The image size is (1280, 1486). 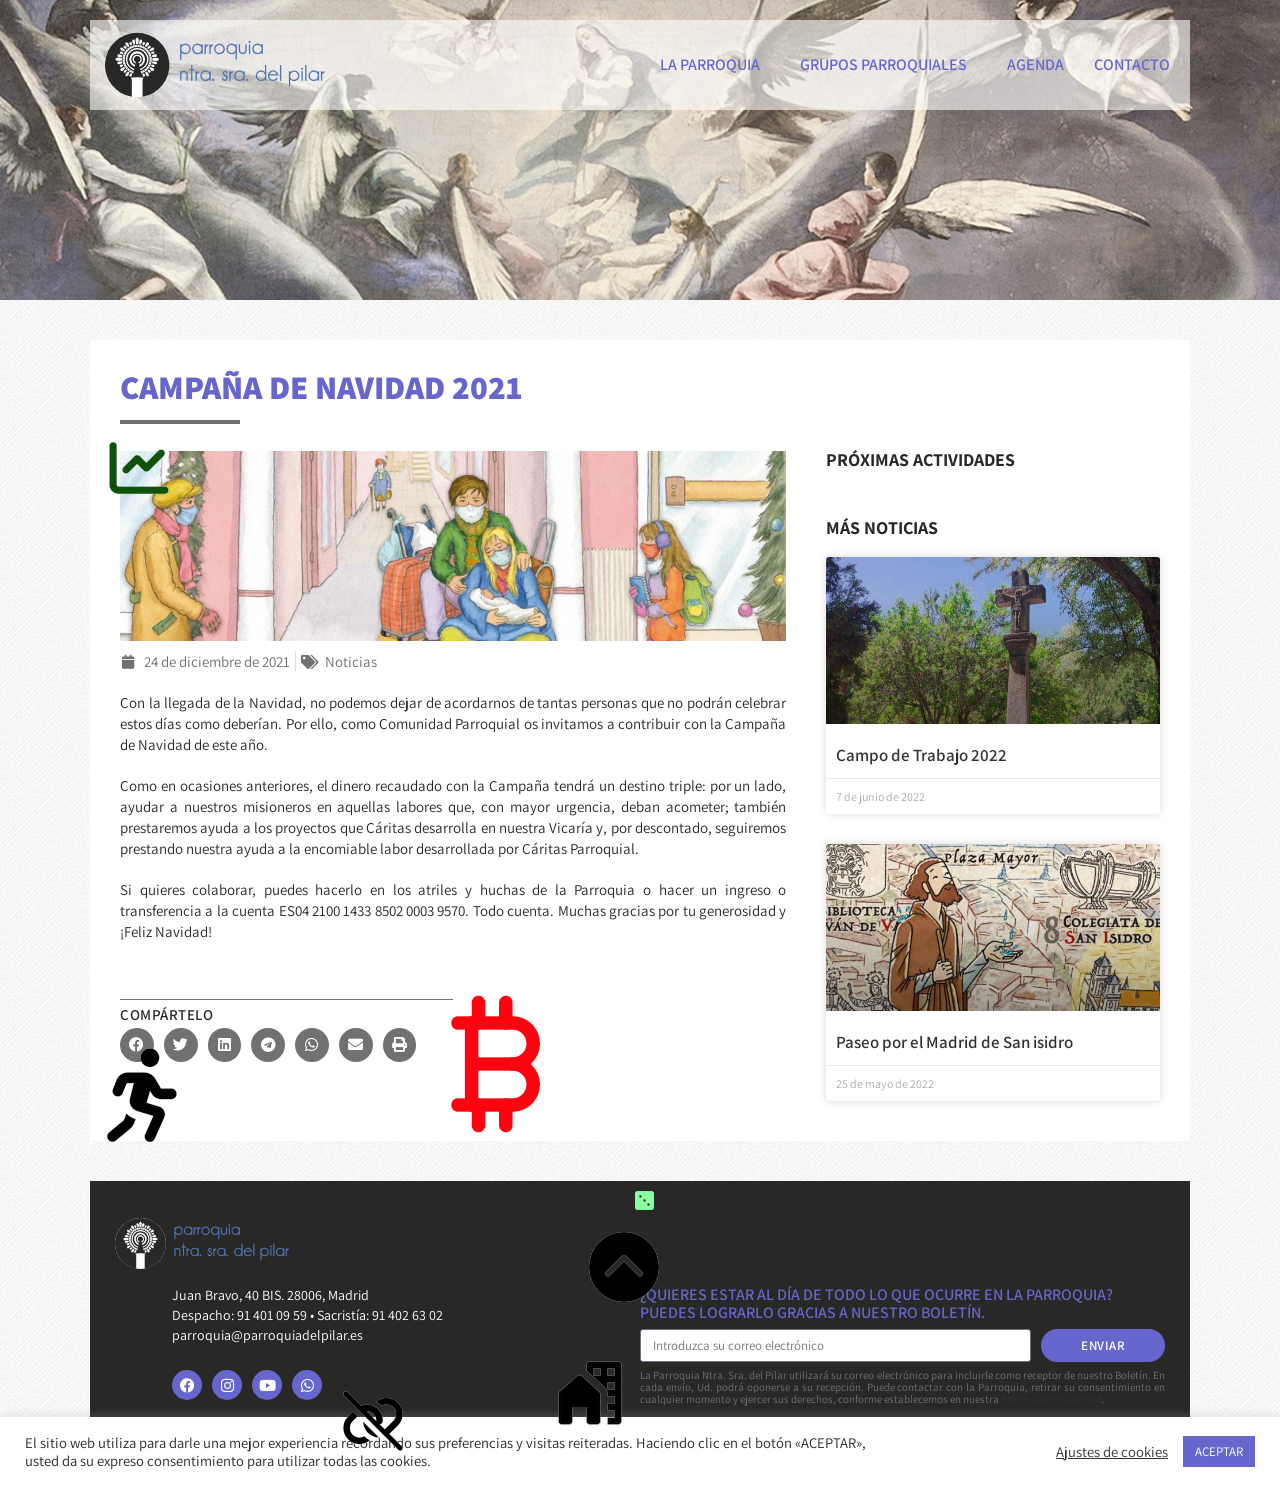 I want to click on view bitcoin balance or wallet, so click(x=499, y=1064).